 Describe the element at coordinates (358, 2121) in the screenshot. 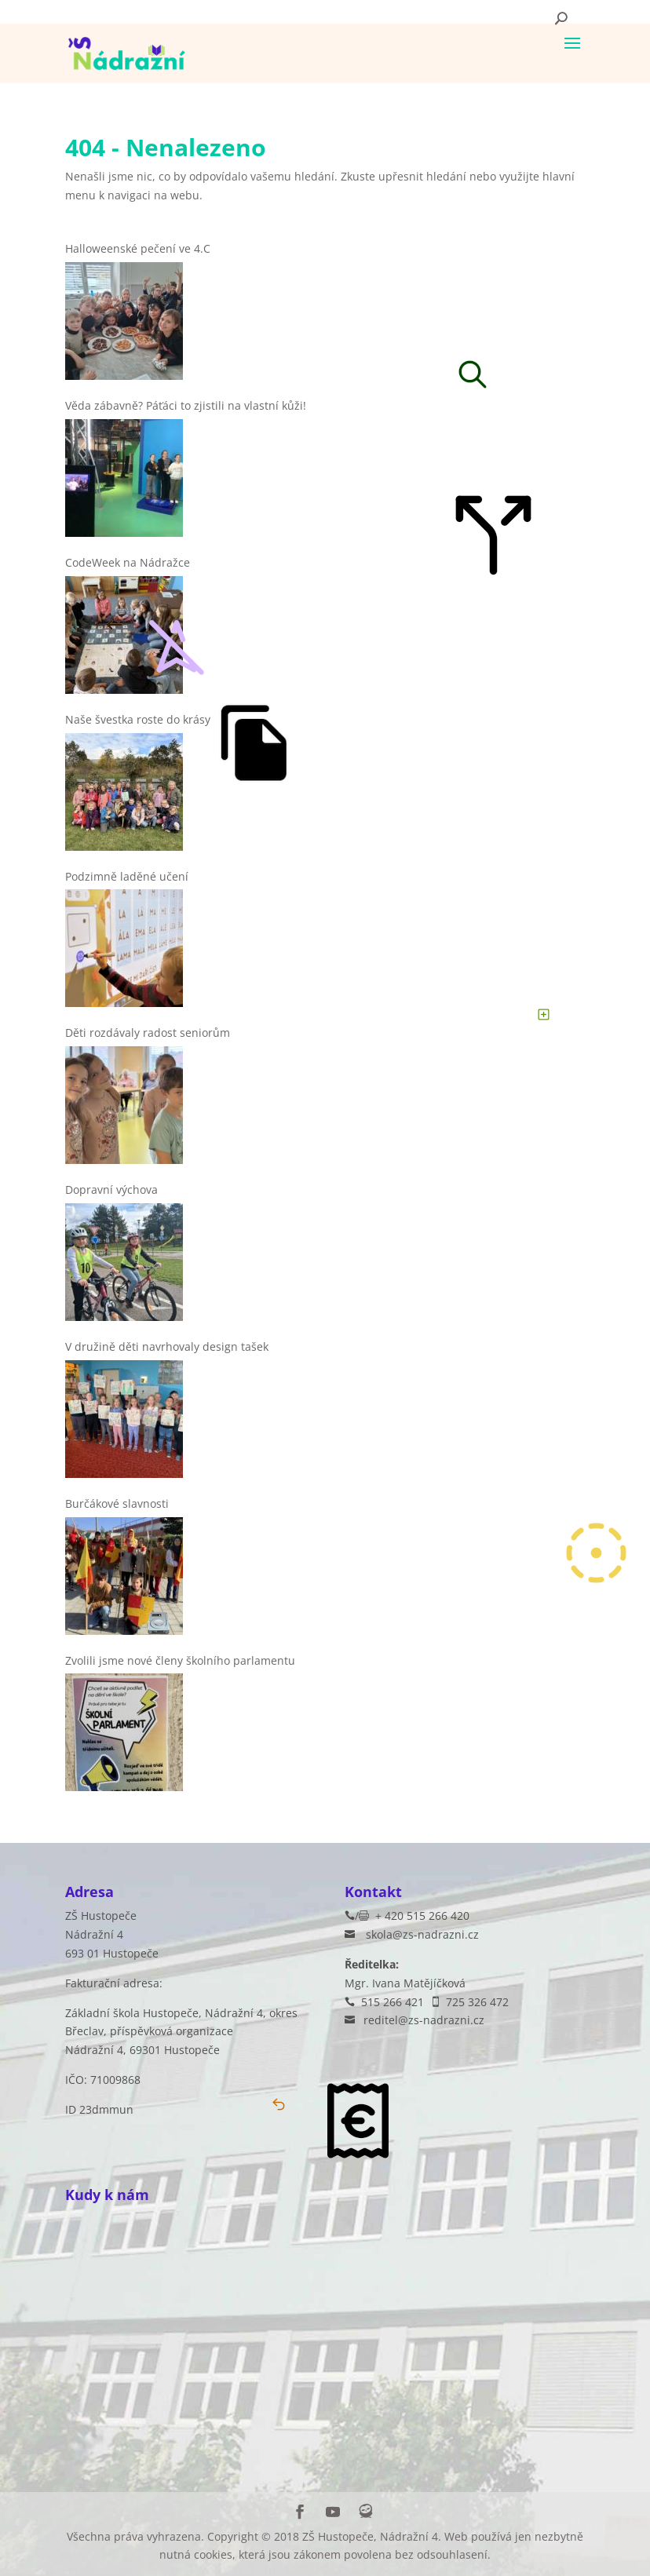

I see `view euro transaction receipt` at that location.